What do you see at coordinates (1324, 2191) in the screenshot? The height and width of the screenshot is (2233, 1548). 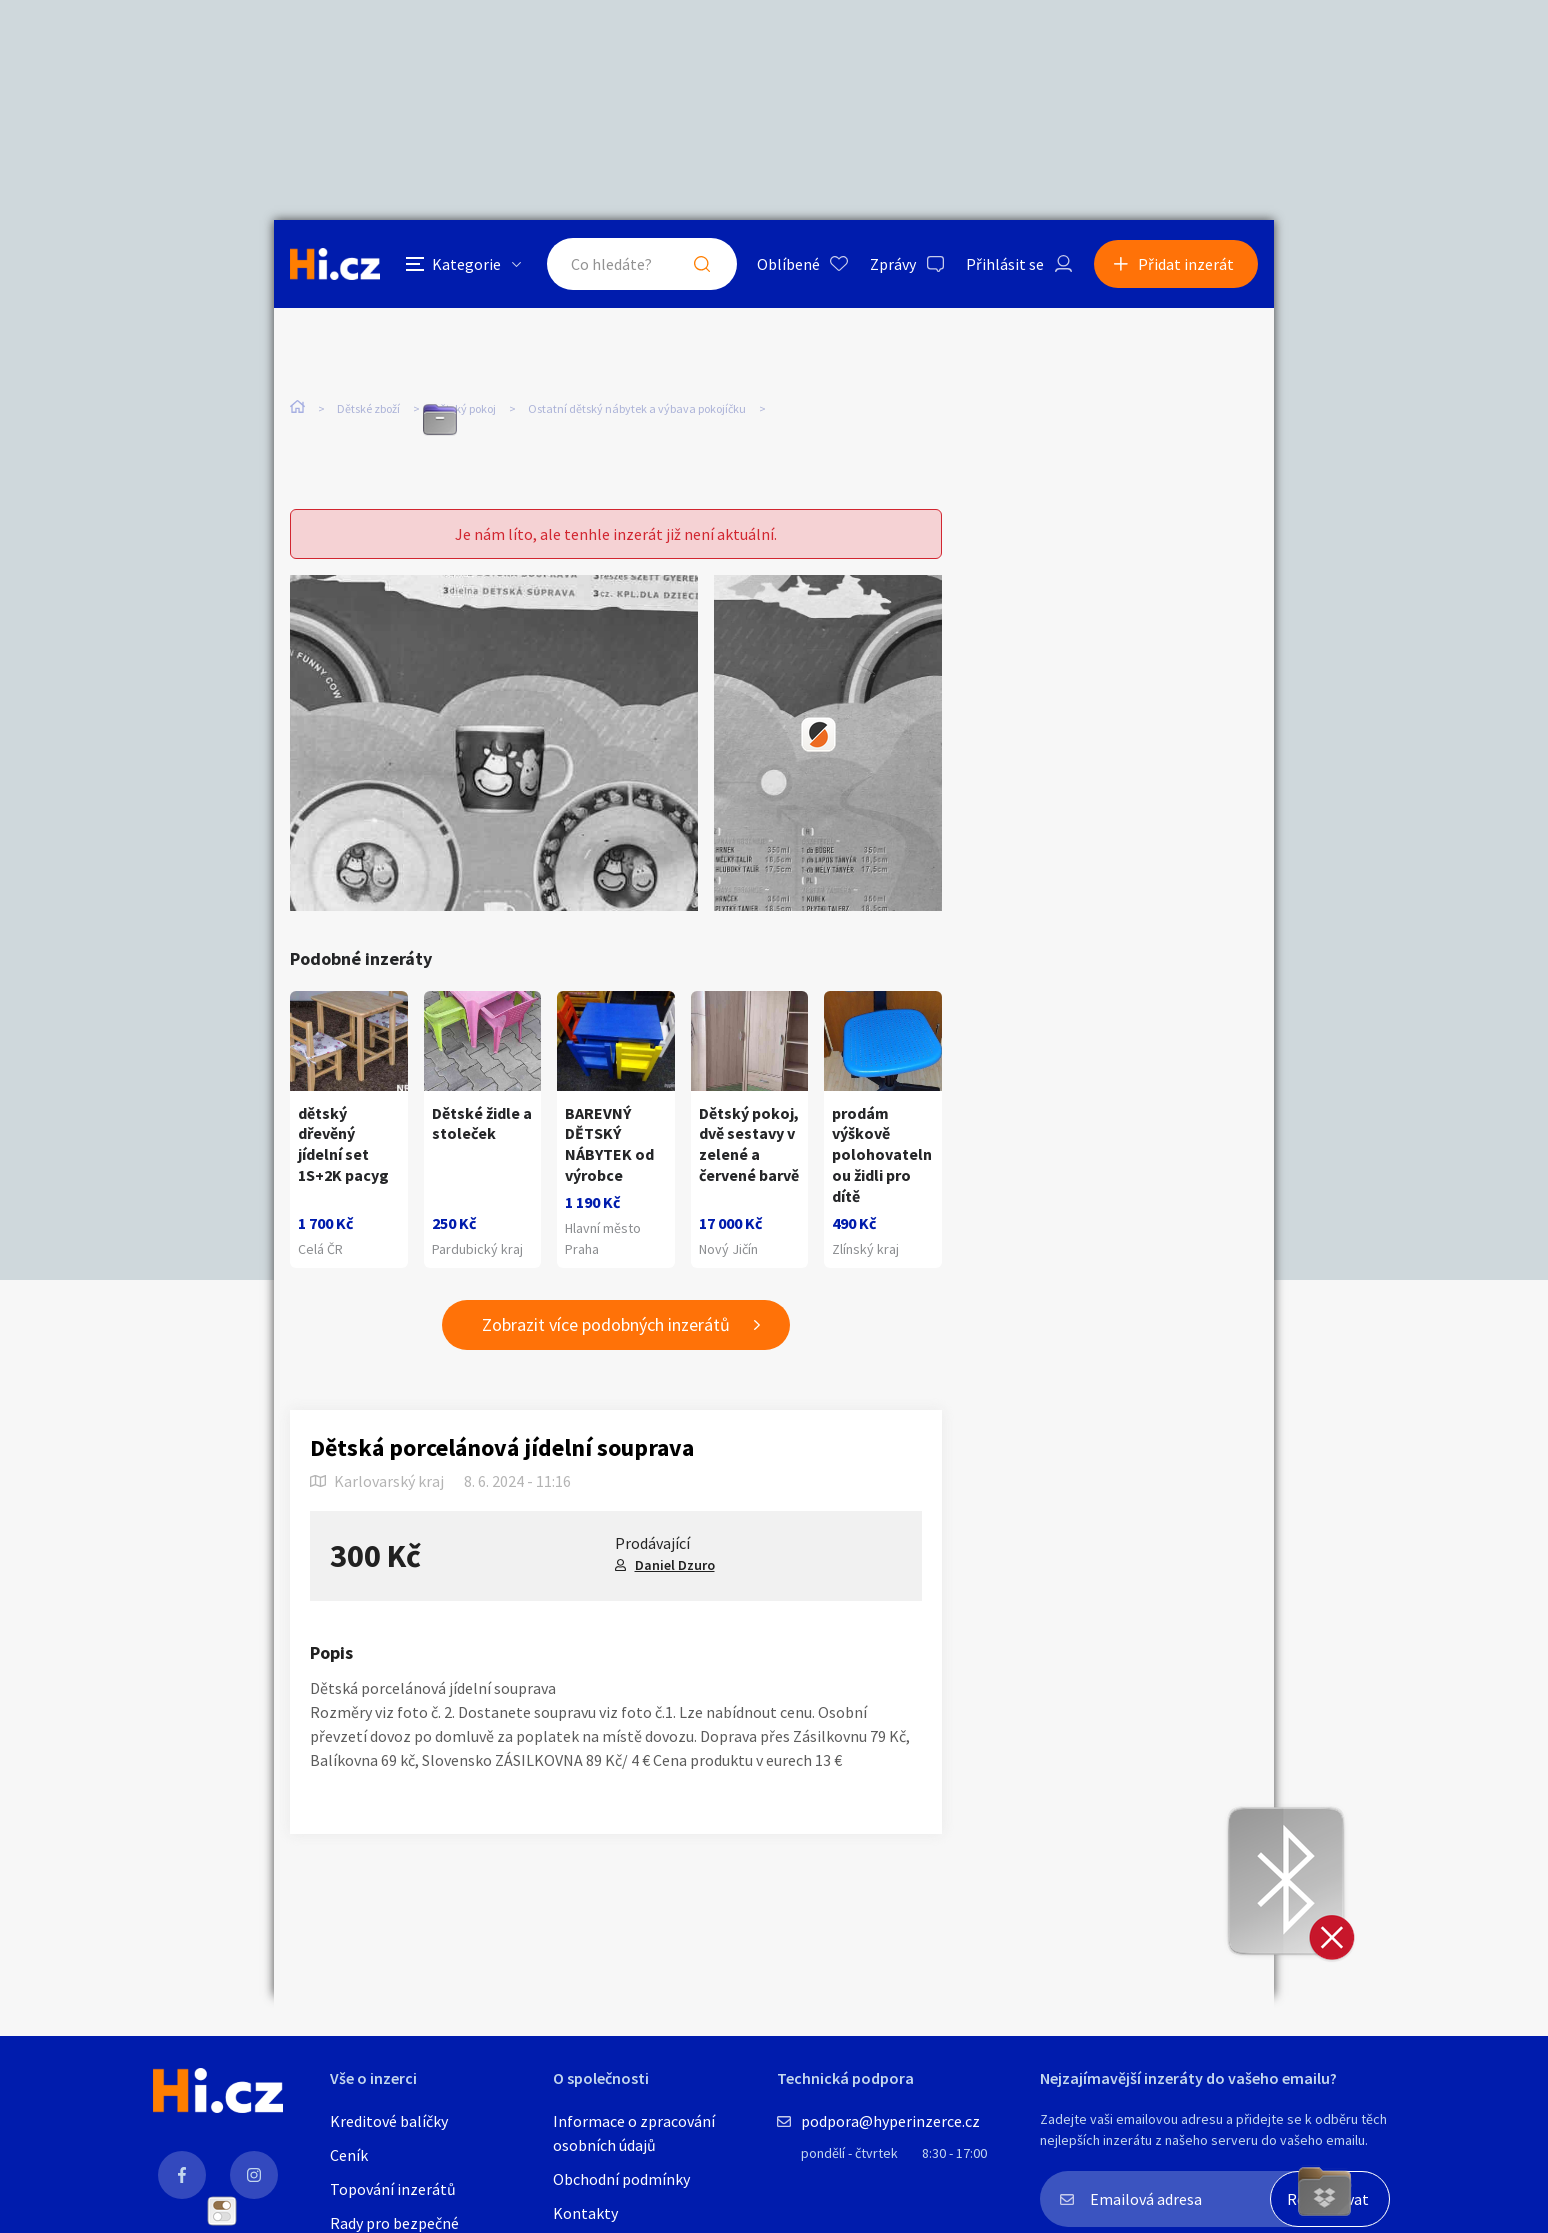 I see `open dropbox synced folder` at bounding box center [1324, 2191].